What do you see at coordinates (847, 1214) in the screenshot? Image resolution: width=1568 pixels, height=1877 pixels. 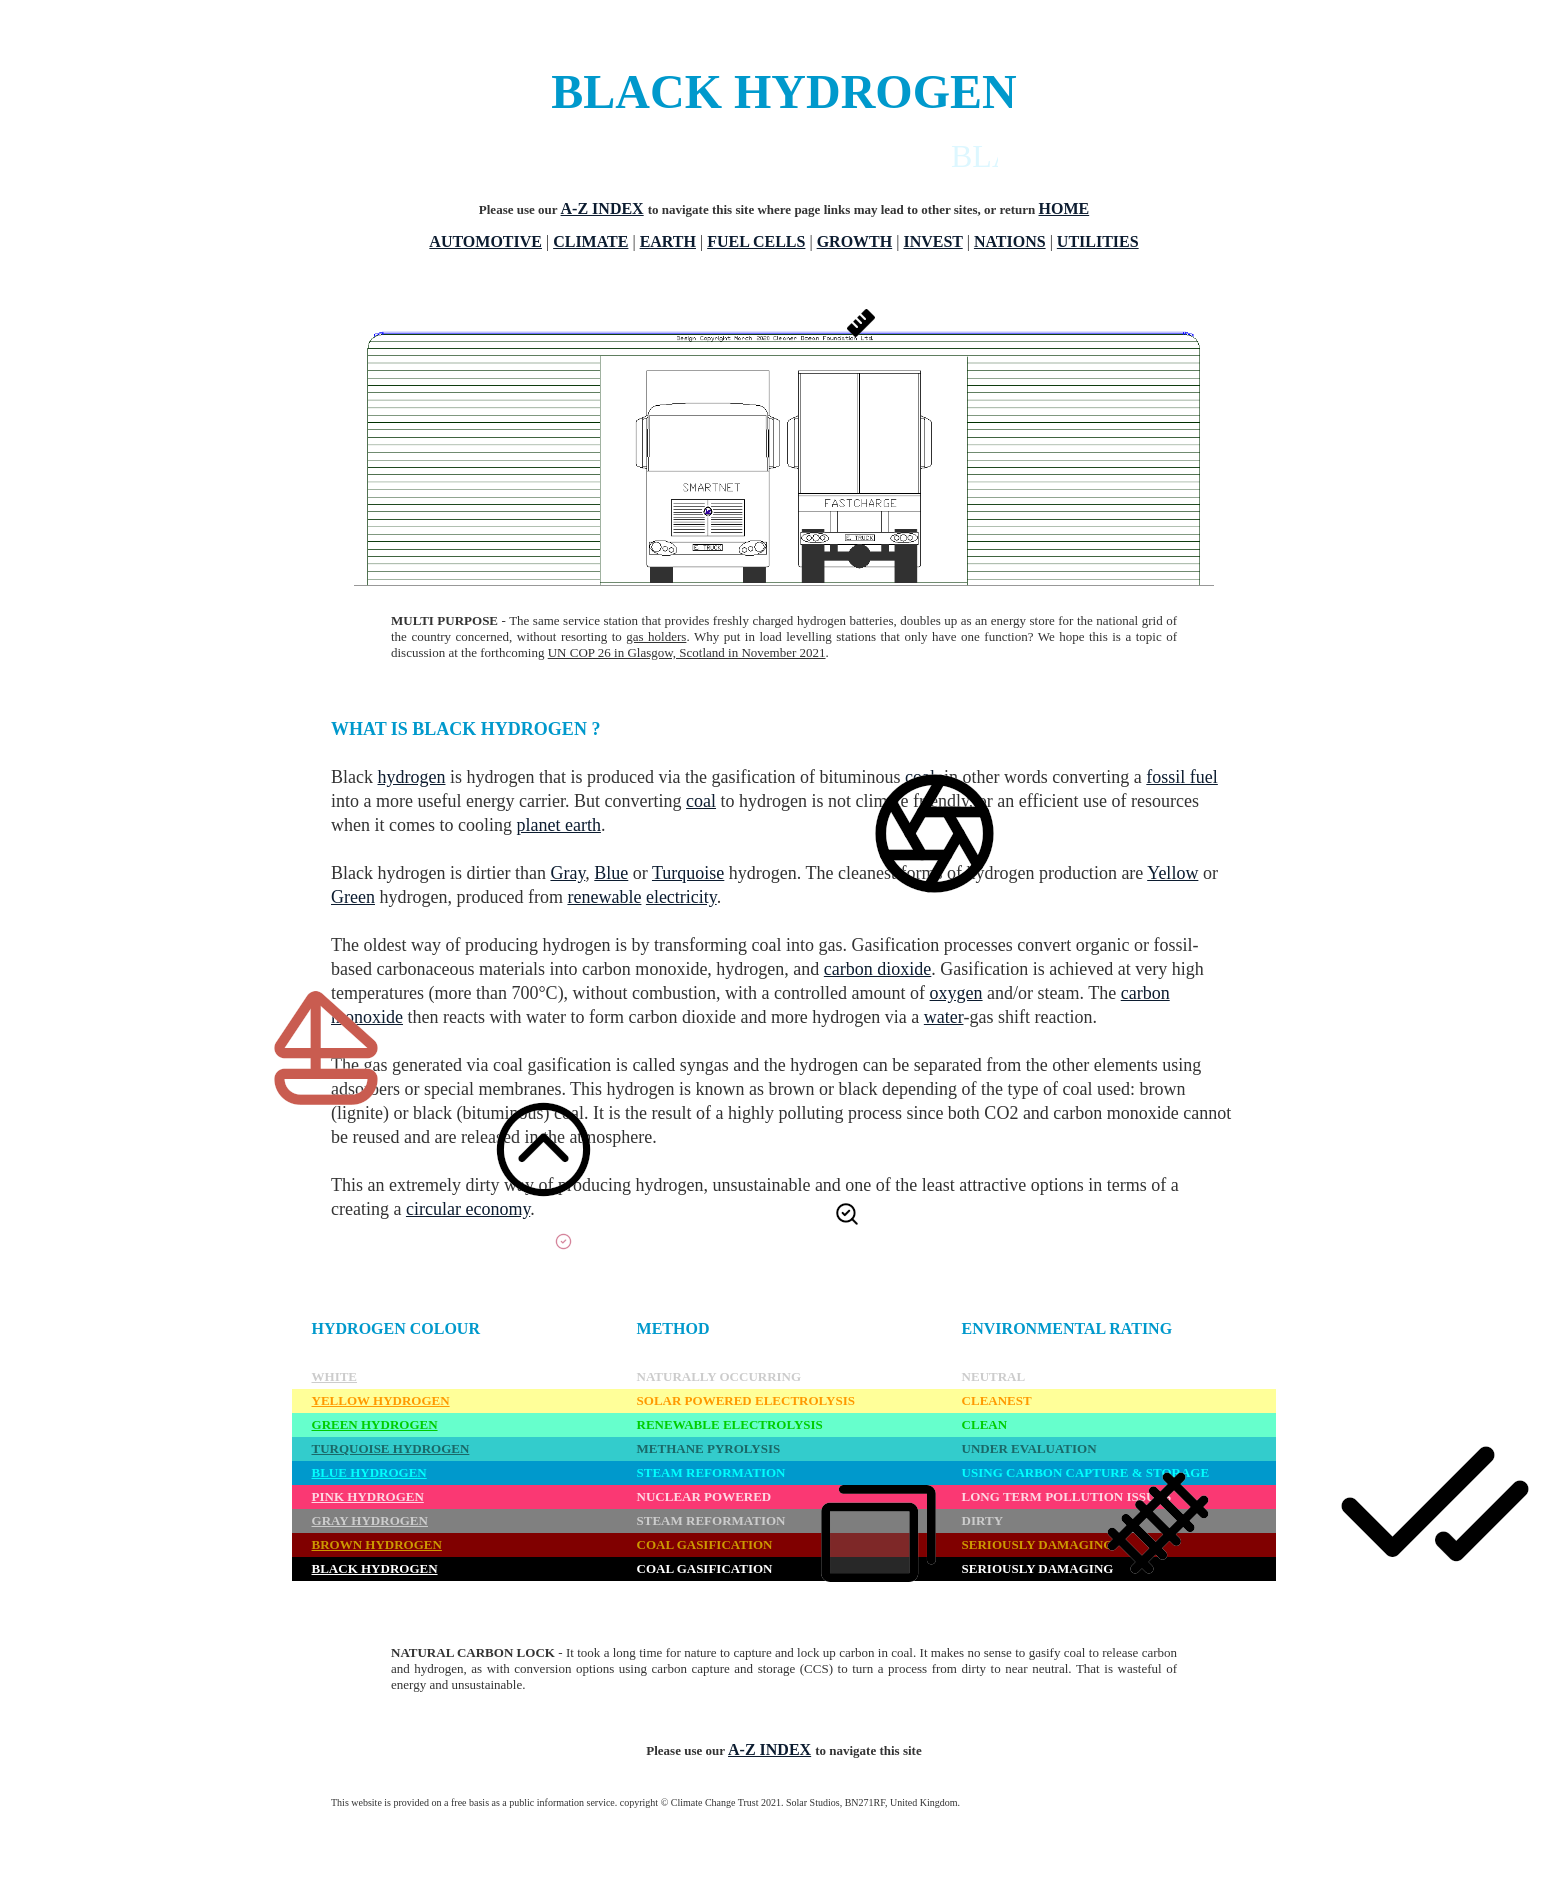 I see `search completed successfully` at bounding box center [847, 1214].